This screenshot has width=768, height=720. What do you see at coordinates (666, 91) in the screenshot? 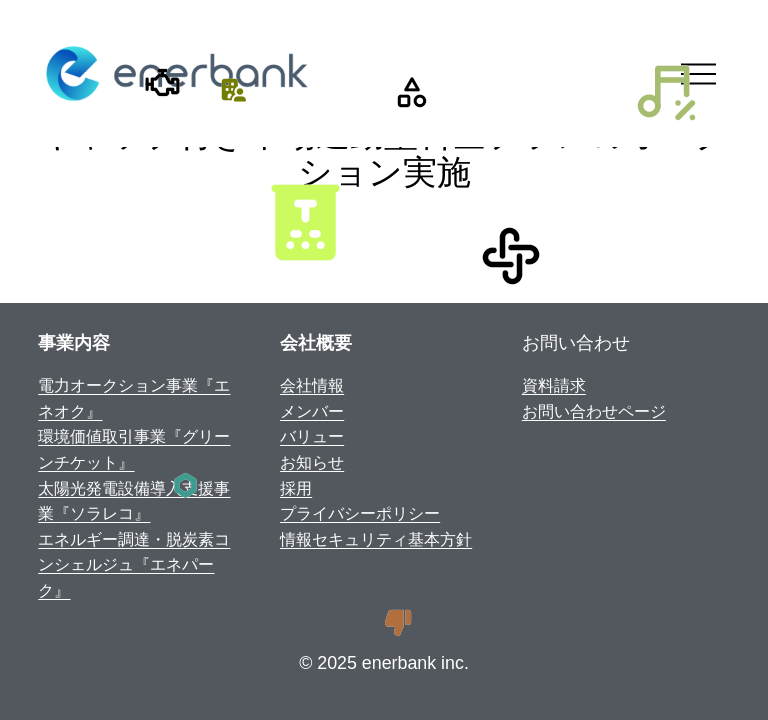
I see `view discounted music or audio content` at bounding box center [666, 91].